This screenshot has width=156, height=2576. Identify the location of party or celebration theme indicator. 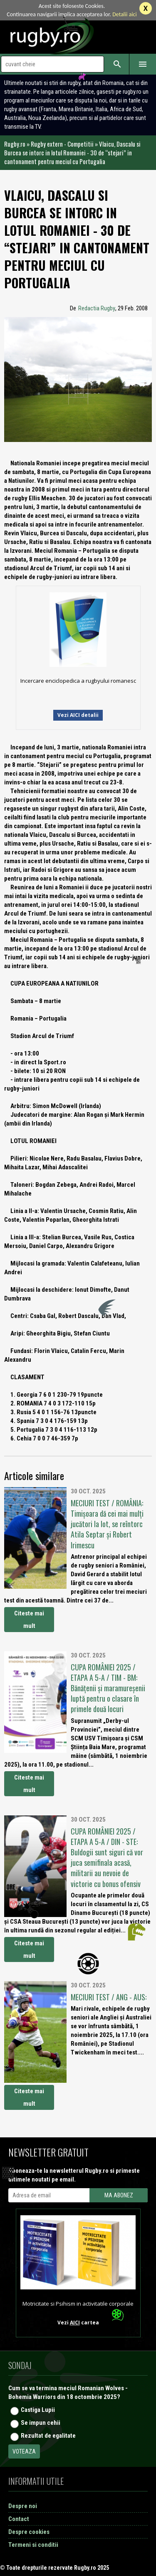
(82, 76).